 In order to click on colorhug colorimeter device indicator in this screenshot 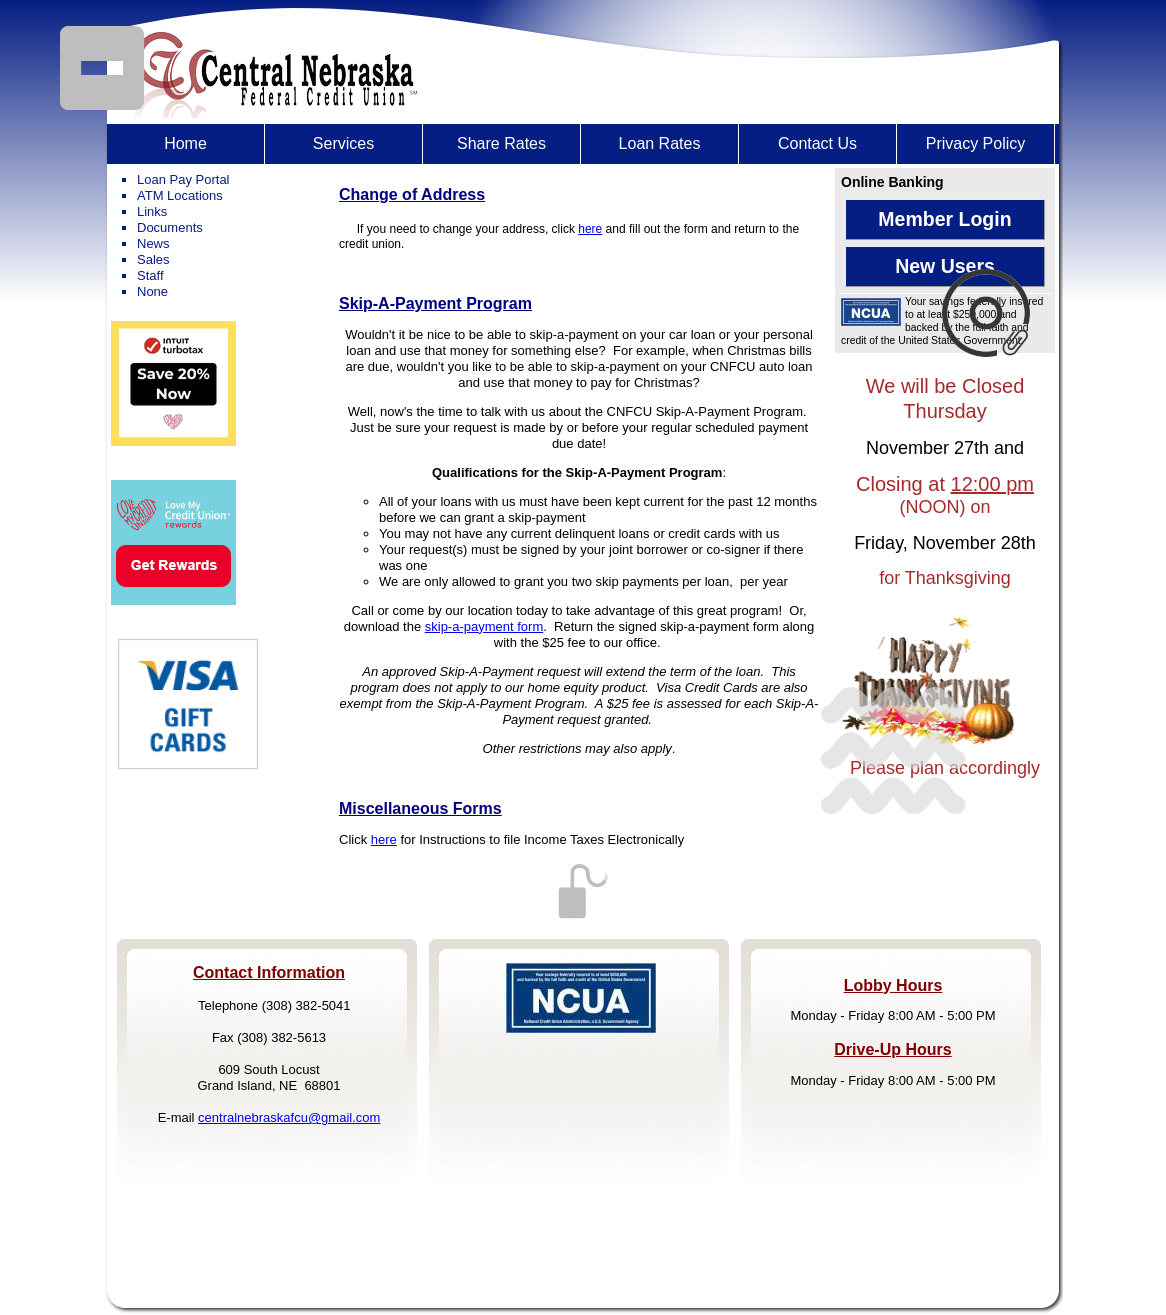, I will do `click(582, 895)`.